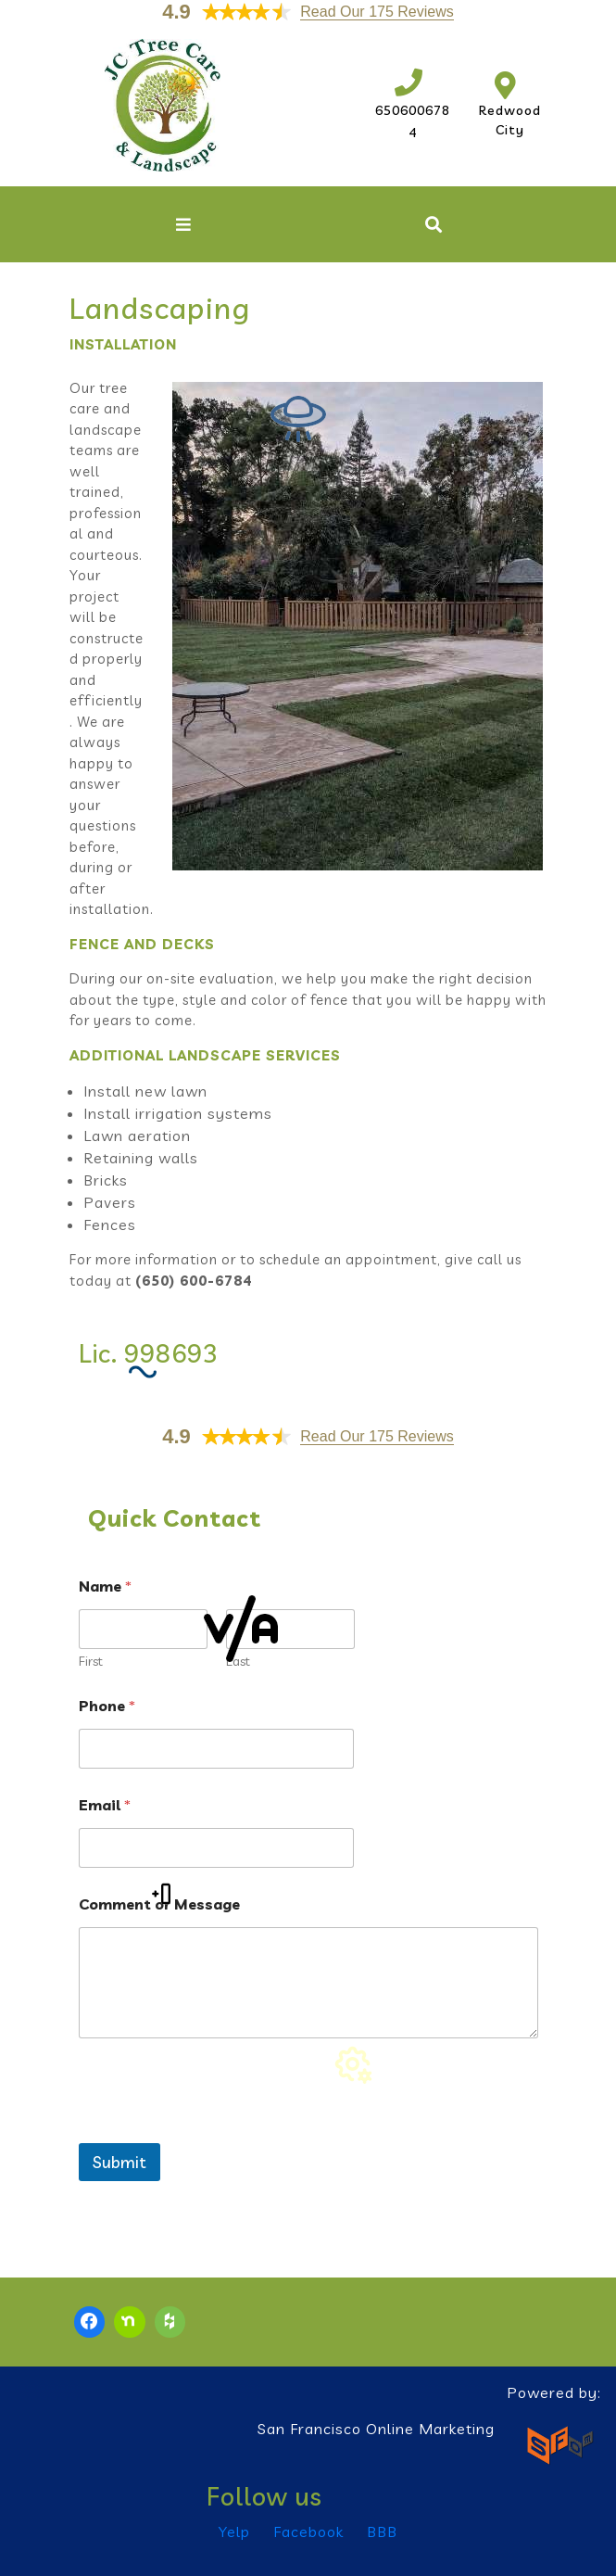 The image size is (616, 2576). Describe the element at coordinates (161, 1894) in the screenshot. I see `insert a new column to the left` at that location.